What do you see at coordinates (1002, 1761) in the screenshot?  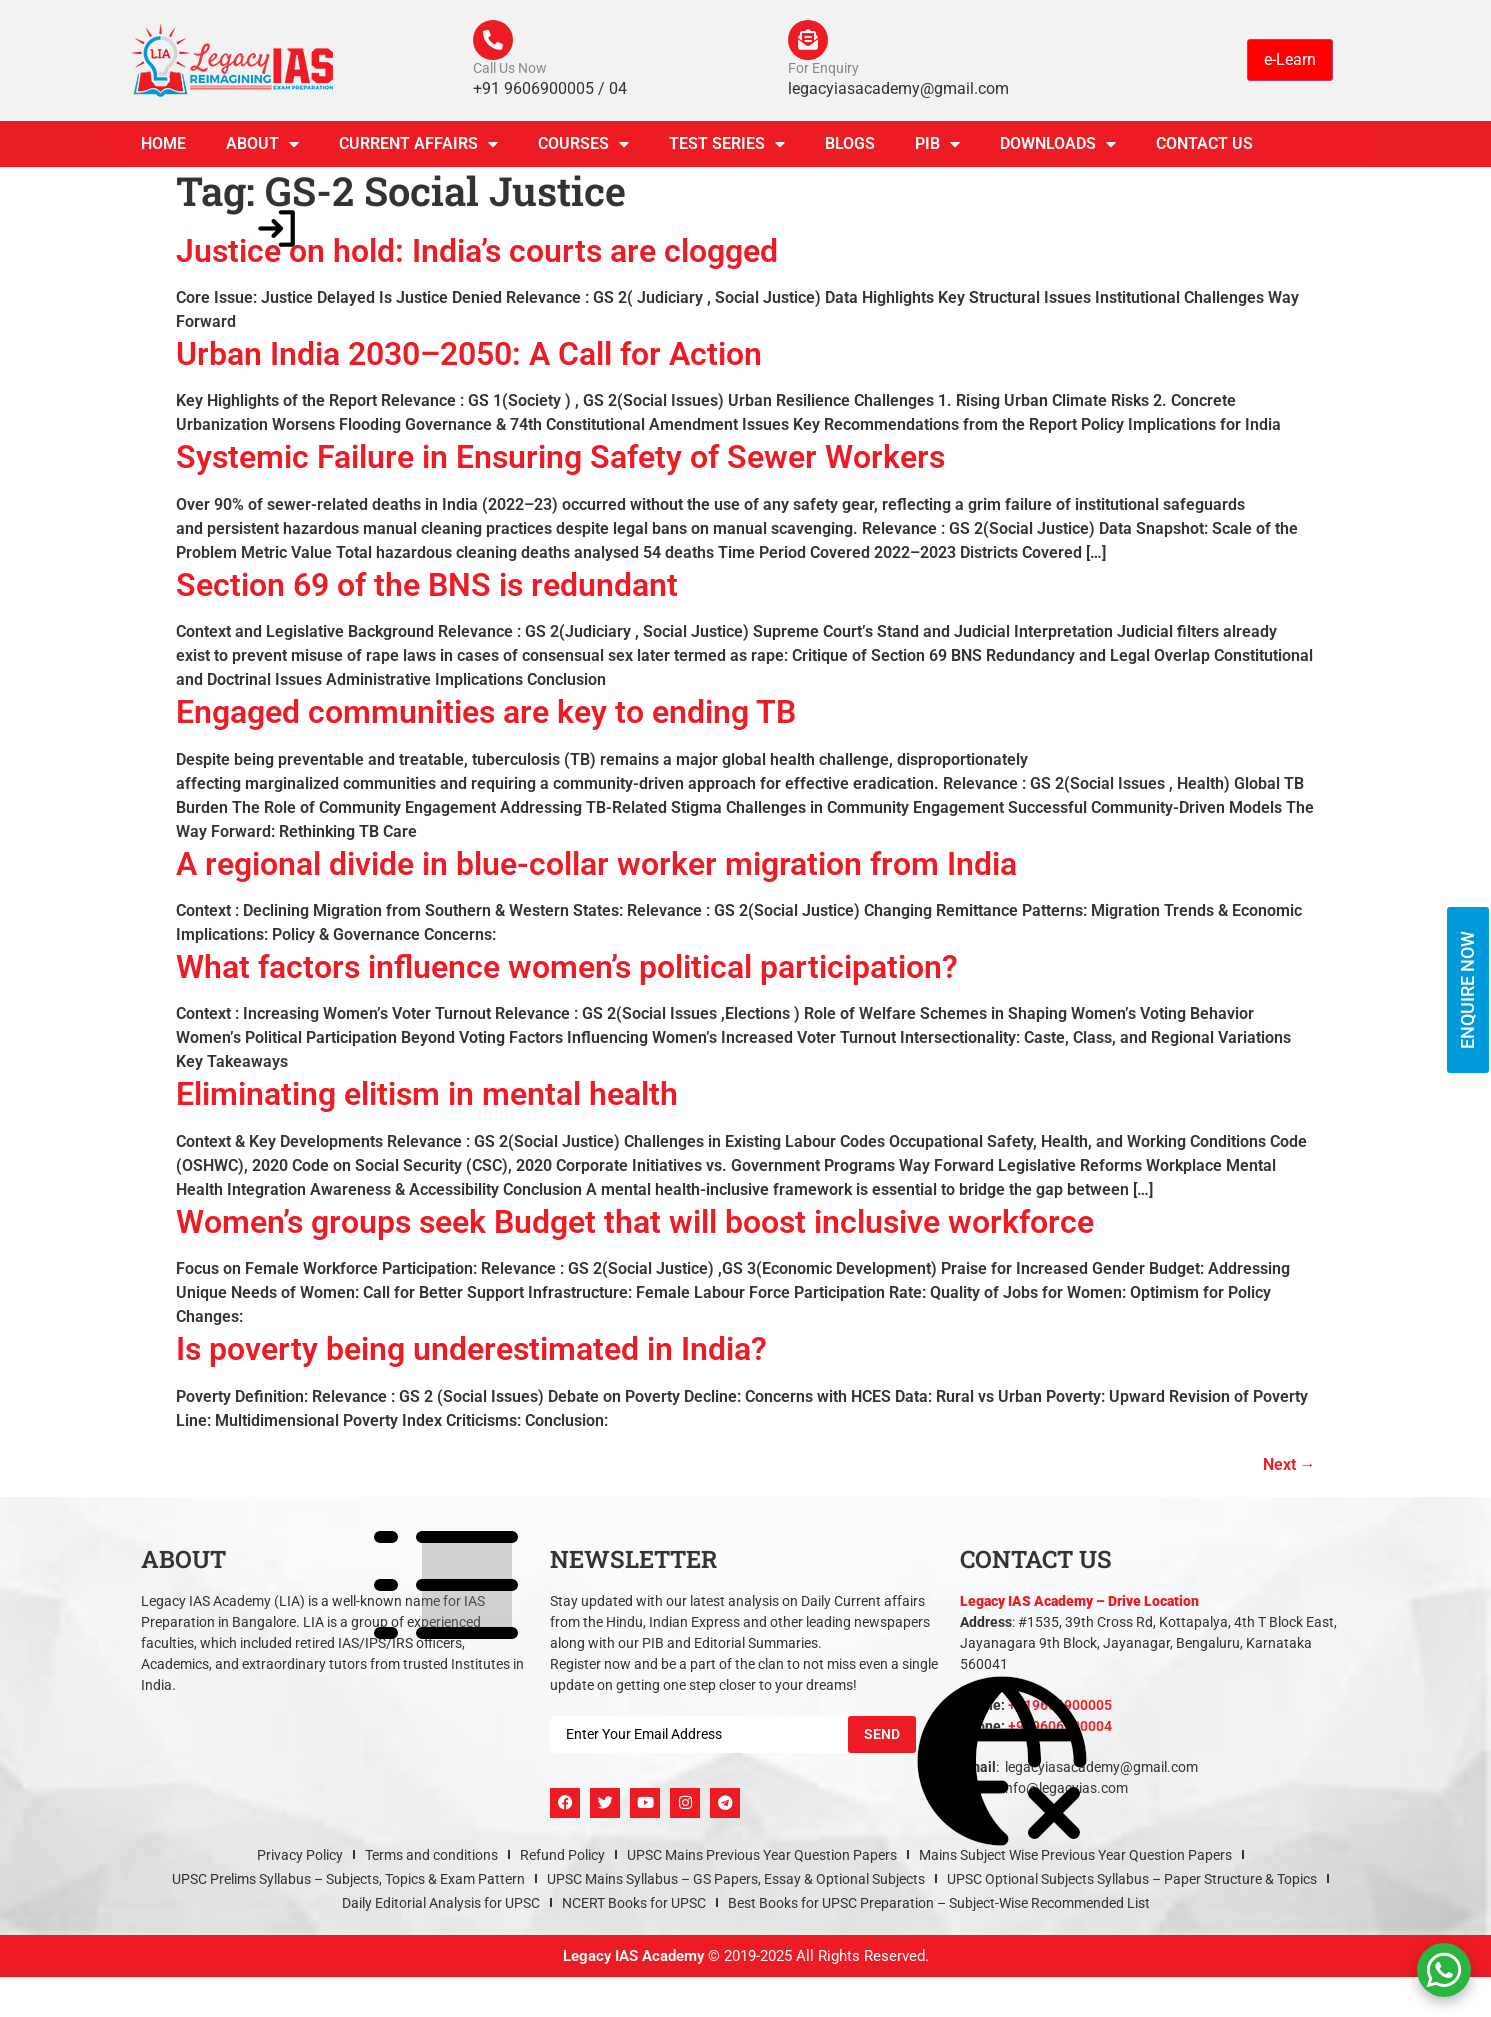 I see `no internet connection` at bounding box center [1002, 1761].